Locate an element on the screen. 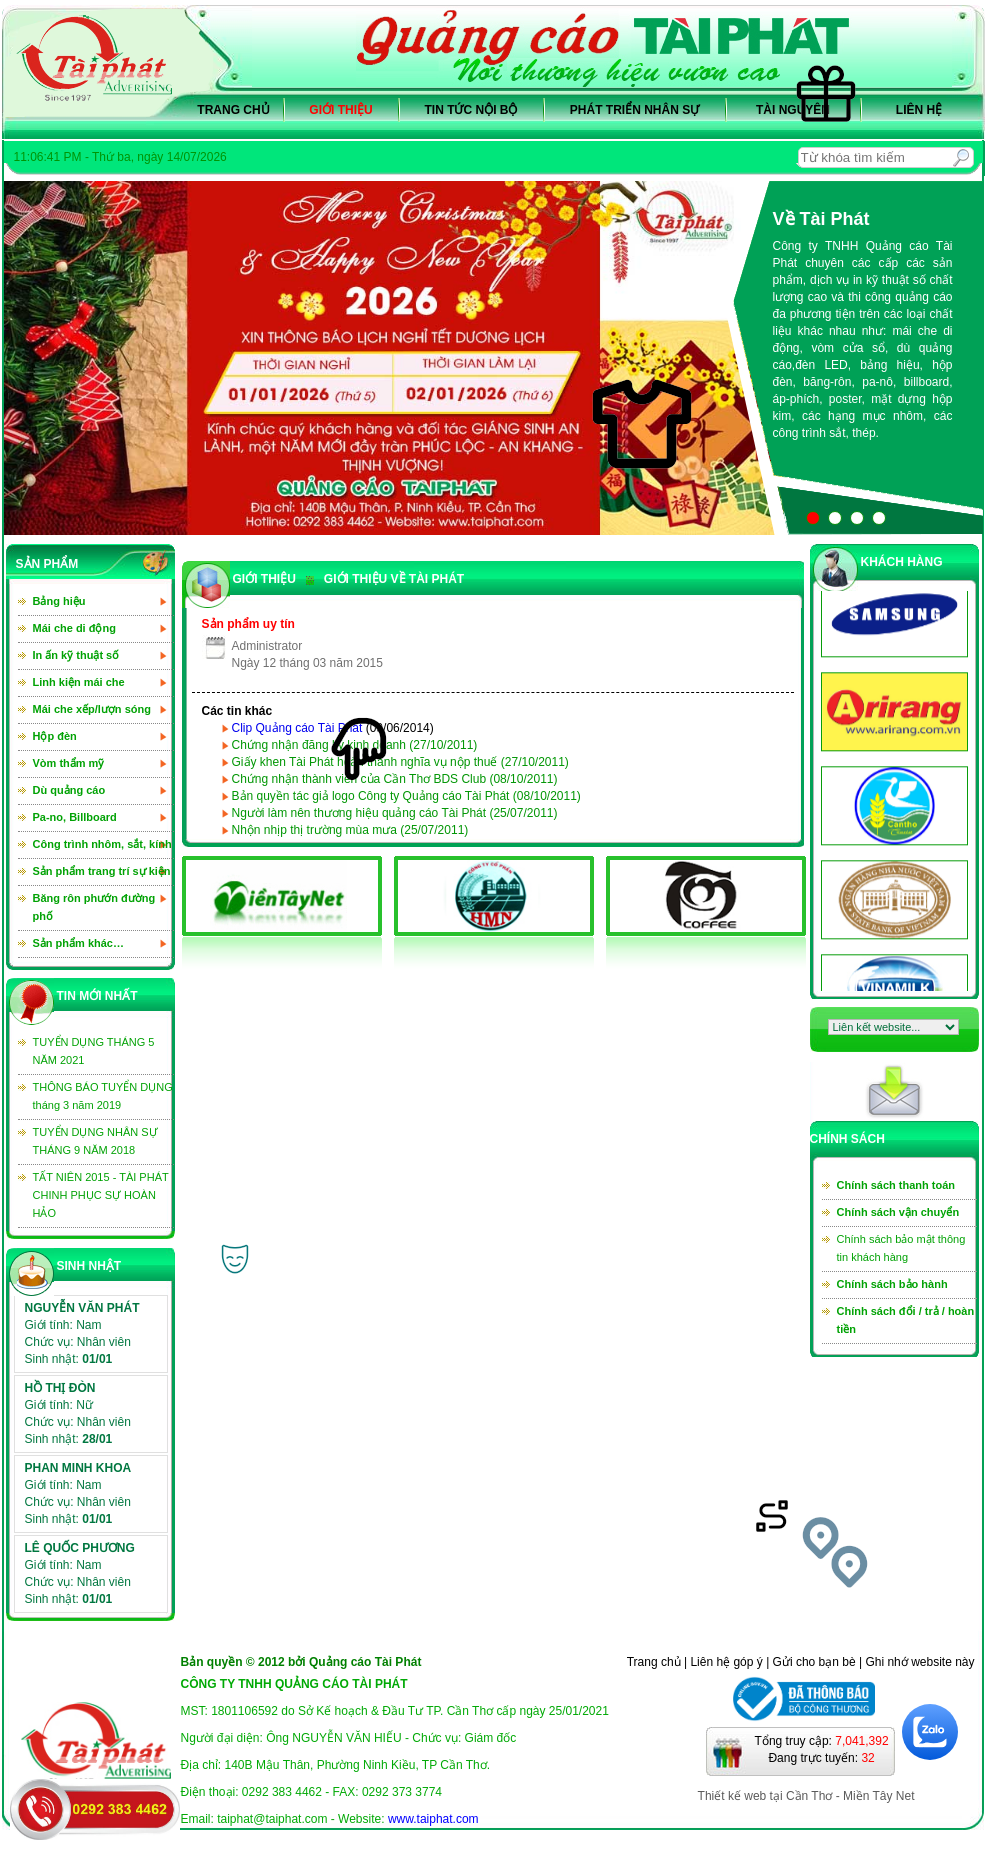 The height and width of the screenshot is (1850, 986). view or redeem a gift is located at coordinates (826, 97).